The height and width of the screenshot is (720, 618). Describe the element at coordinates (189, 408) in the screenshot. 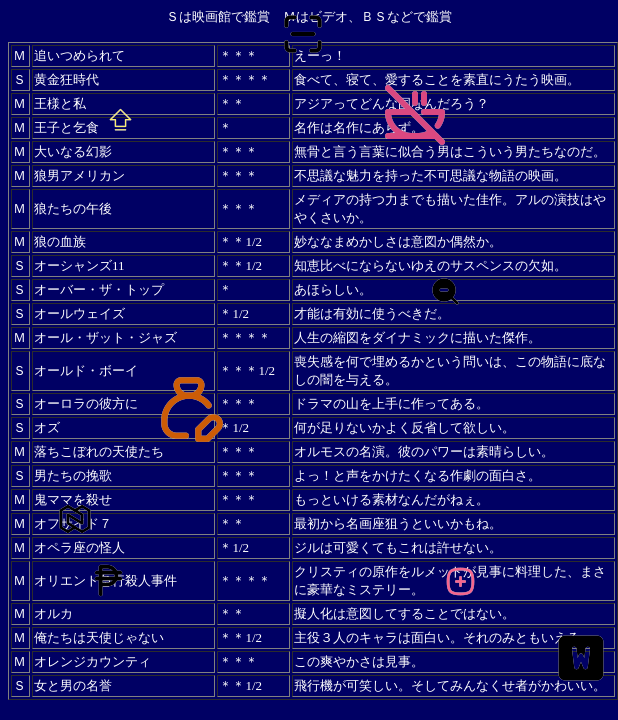

I see `edit budget or savings details` at that location.